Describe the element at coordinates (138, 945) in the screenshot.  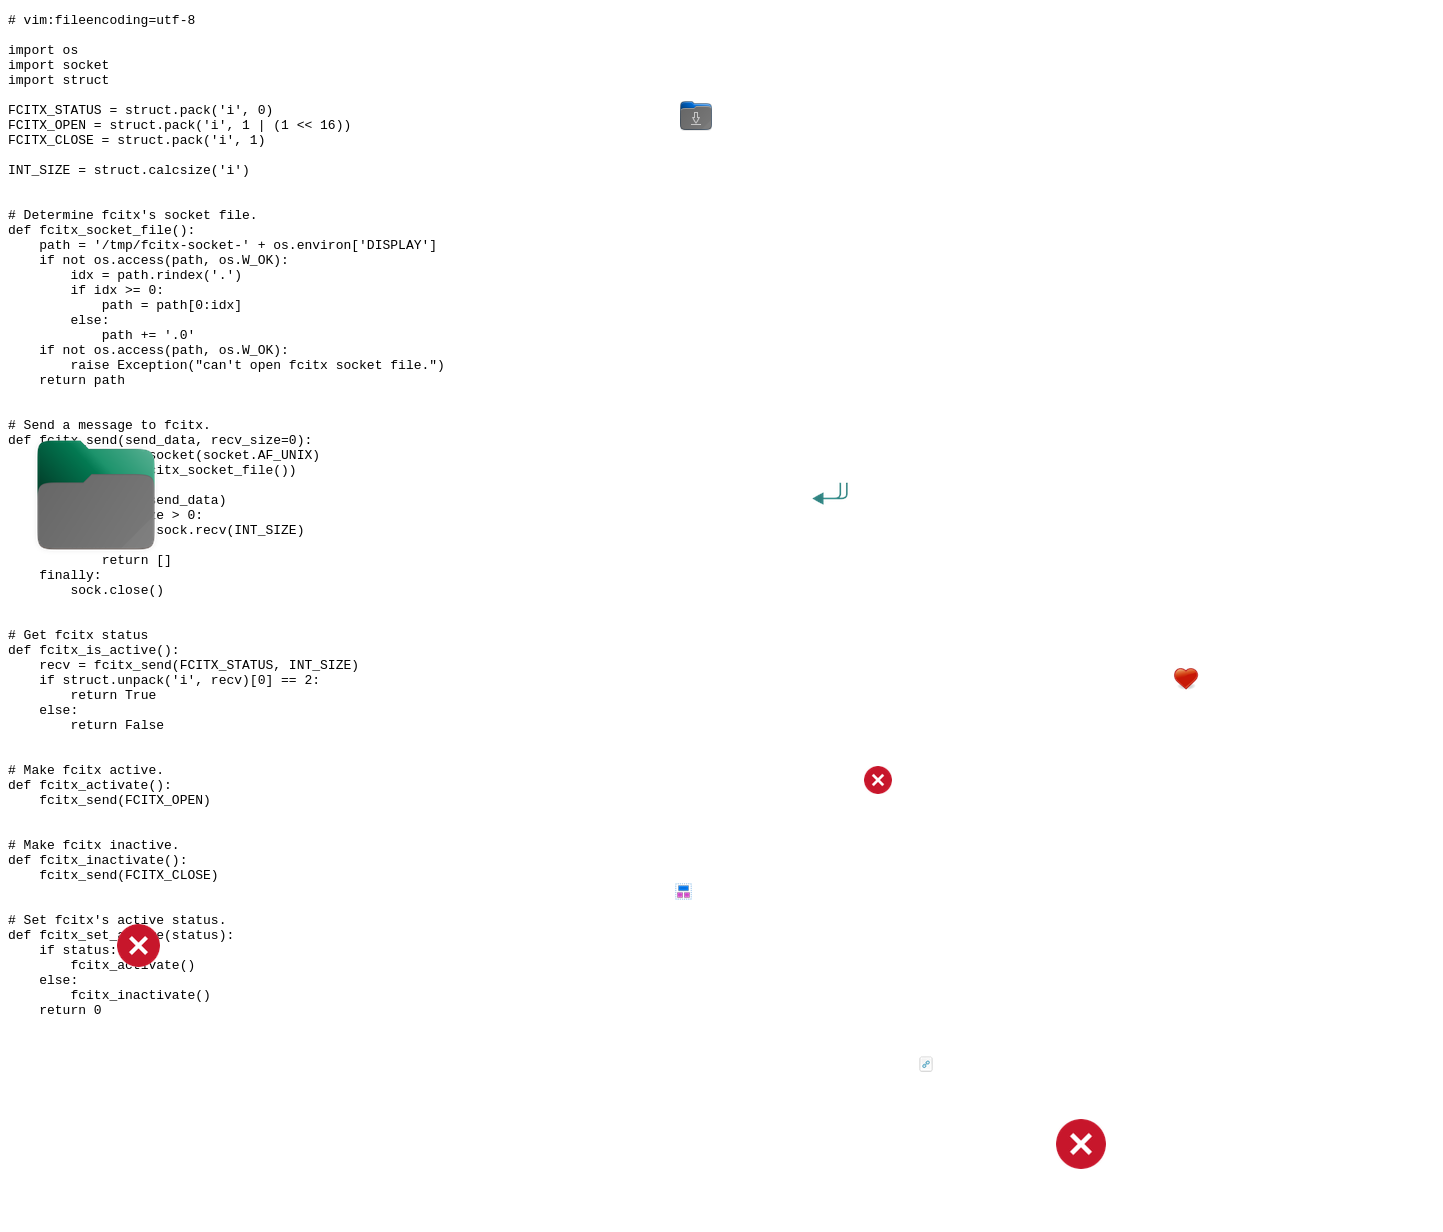
I see `dismiss or cancel a dialog` at that location.